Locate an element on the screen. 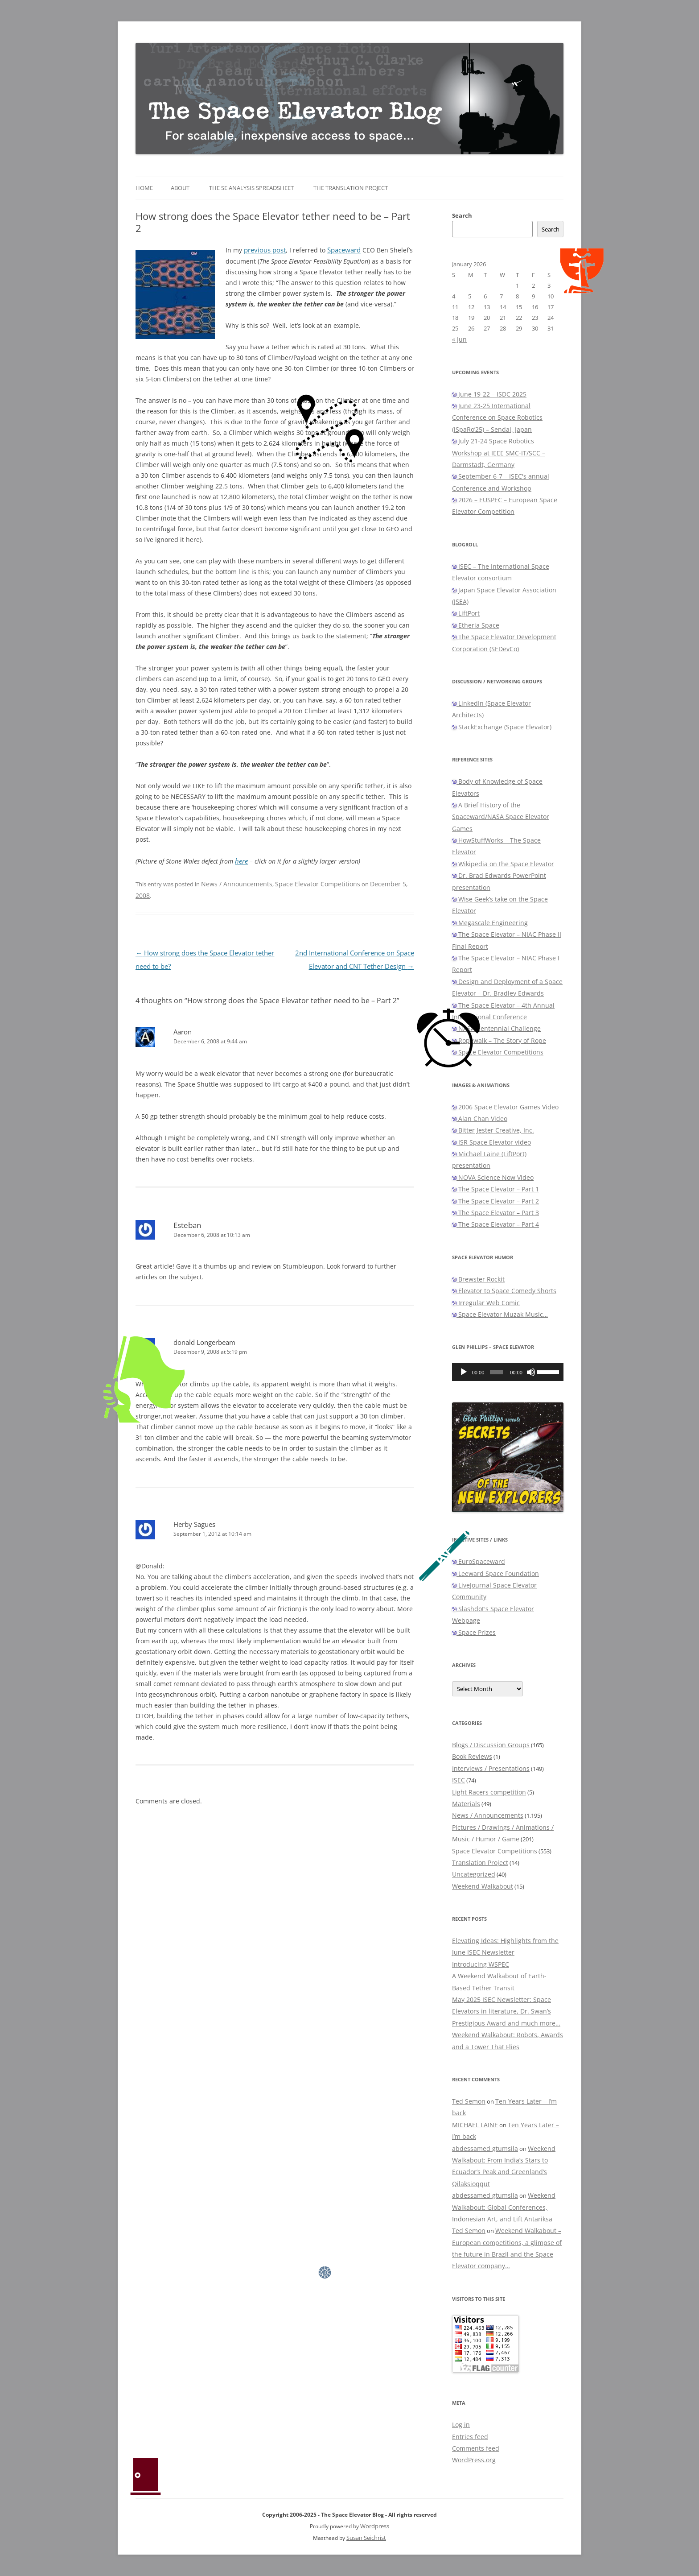  exit the current screen or application is located at coordinates (145, 2476).